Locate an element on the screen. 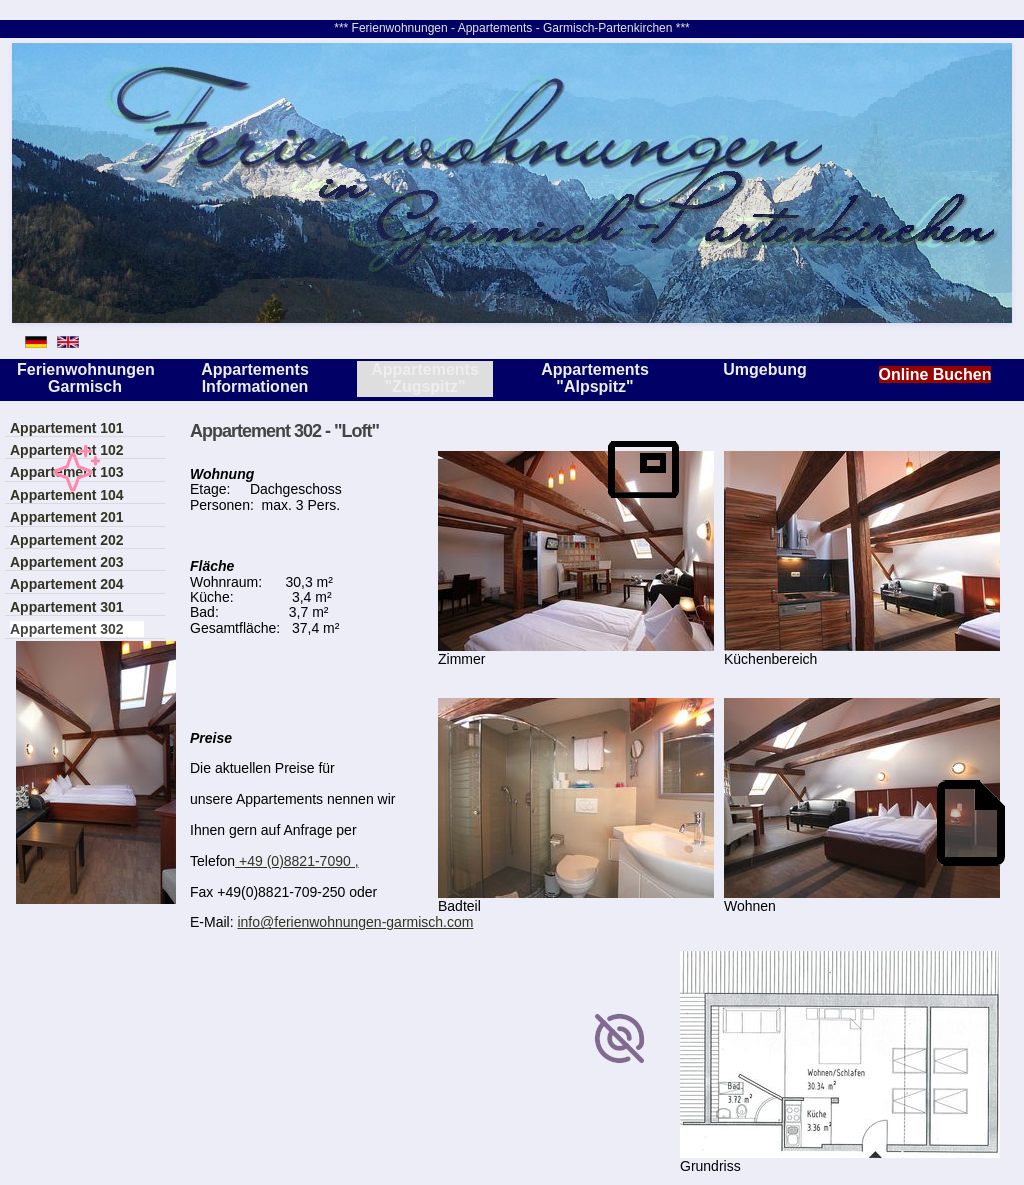 This screenshot has height=1185, width=1024. disable email or mention notifications is located at coordinates (619, 1038).